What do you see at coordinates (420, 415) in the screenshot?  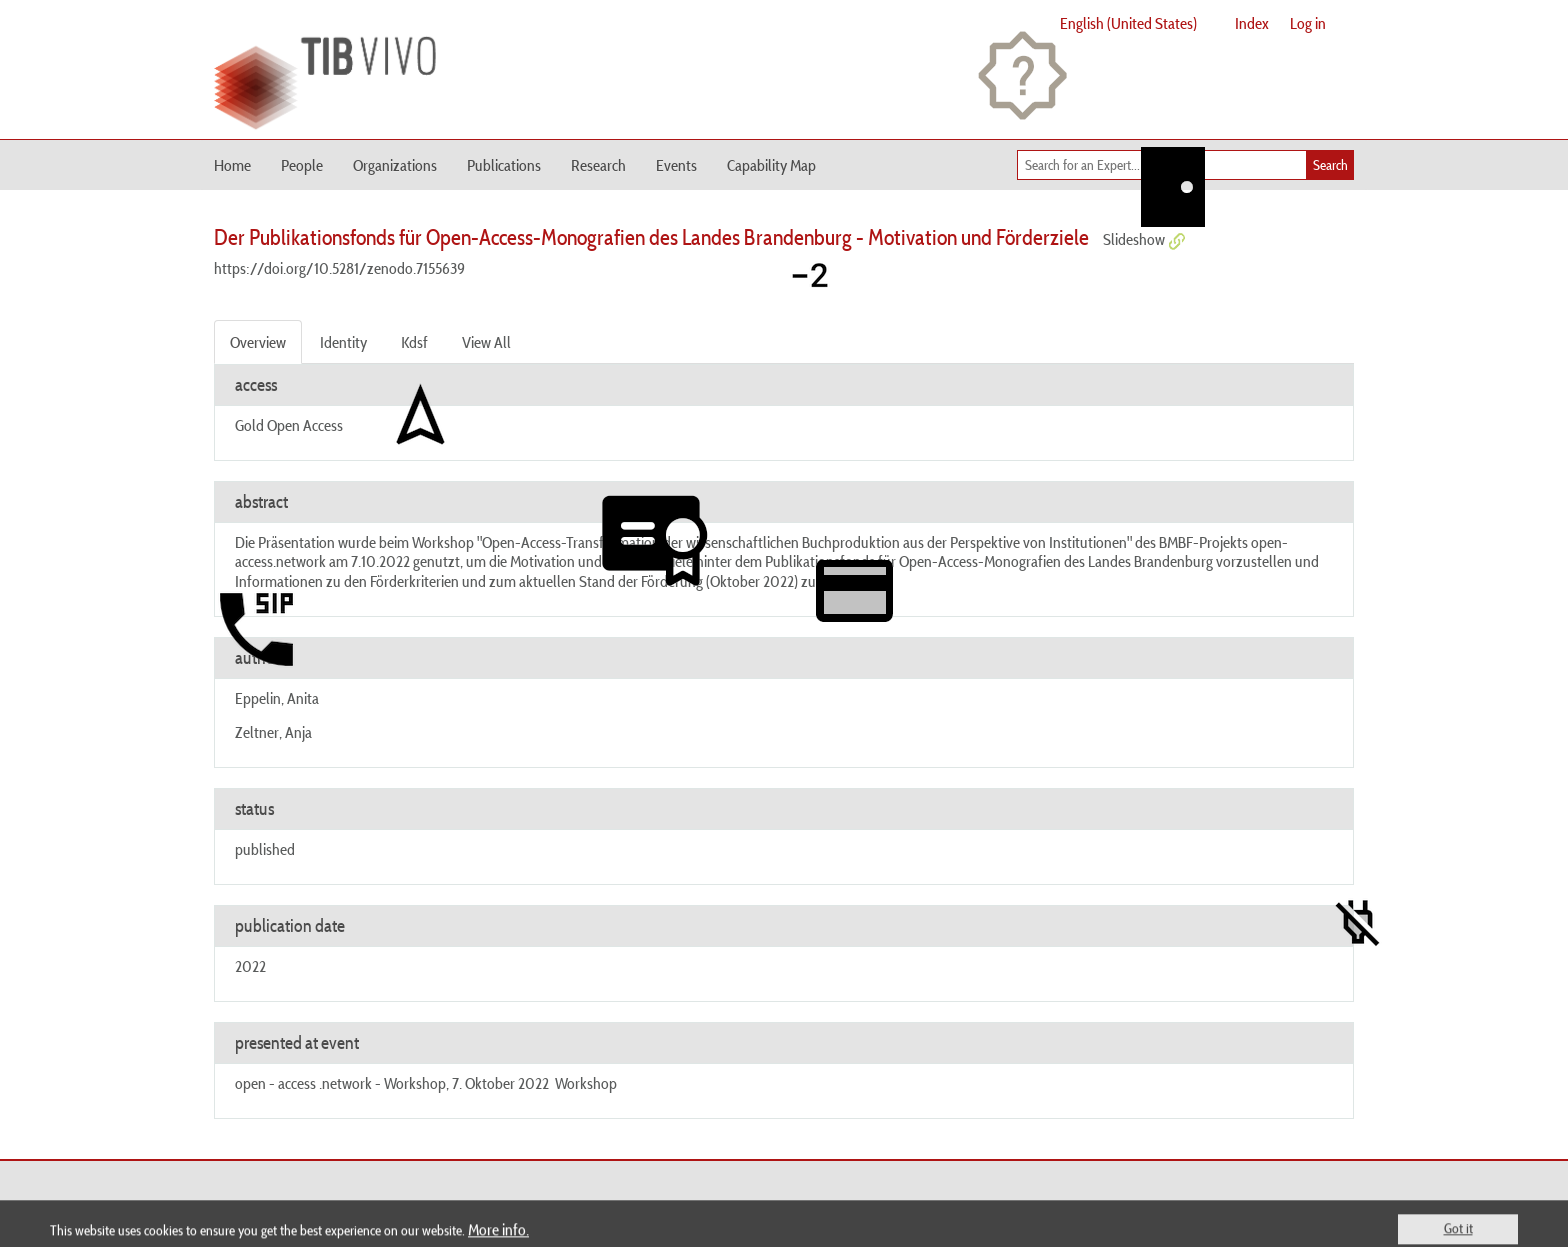 I see `start navigation to destination` at bounding box center [420, 415].